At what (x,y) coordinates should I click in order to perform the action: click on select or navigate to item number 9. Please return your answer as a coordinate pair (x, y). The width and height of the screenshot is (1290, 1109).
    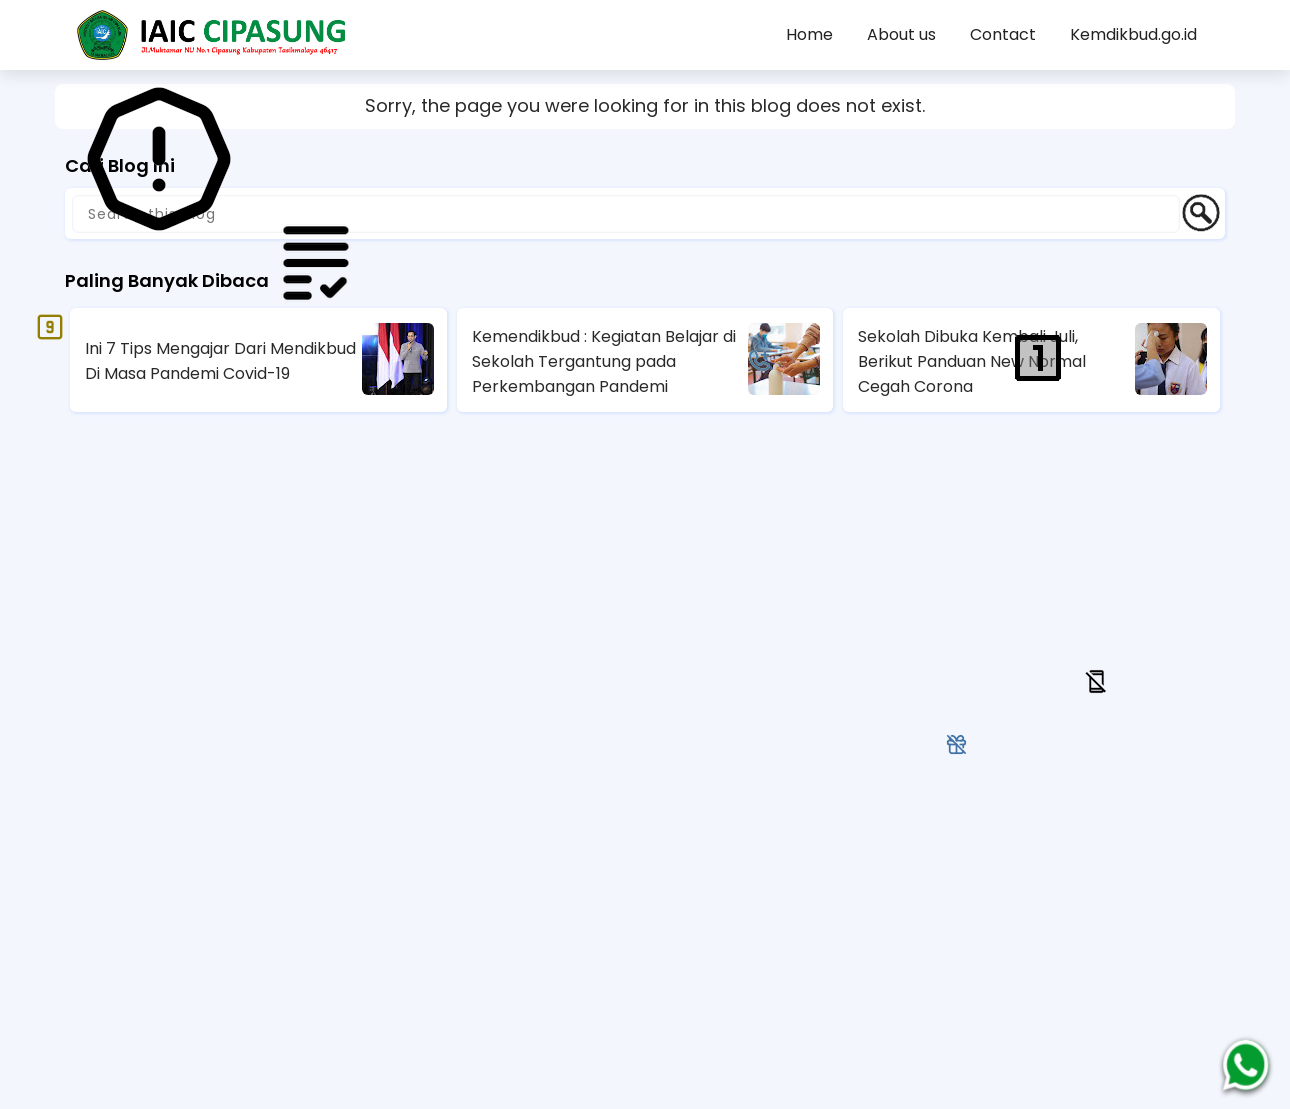
    Looking at the image, I should click on (50, 327).